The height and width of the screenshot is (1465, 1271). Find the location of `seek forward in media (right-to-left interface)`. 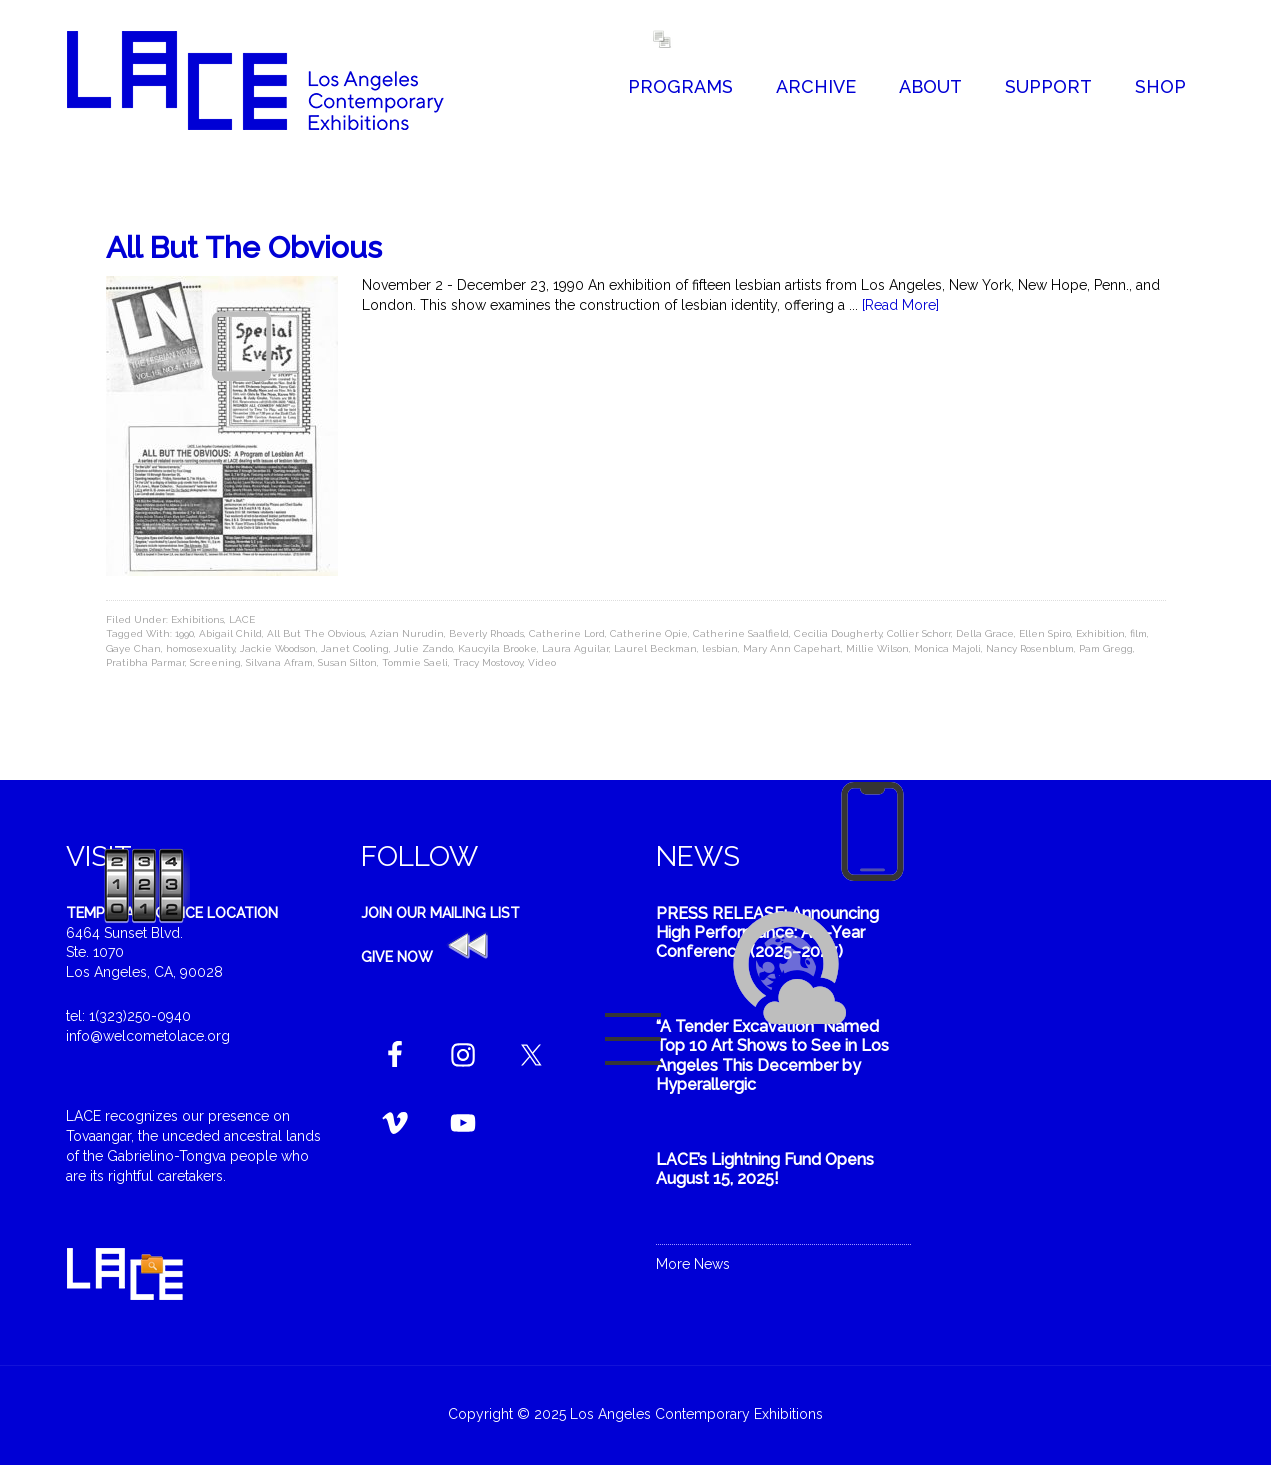

seek forward in media (right-to-left interface) is located at coordinates (467, 945).